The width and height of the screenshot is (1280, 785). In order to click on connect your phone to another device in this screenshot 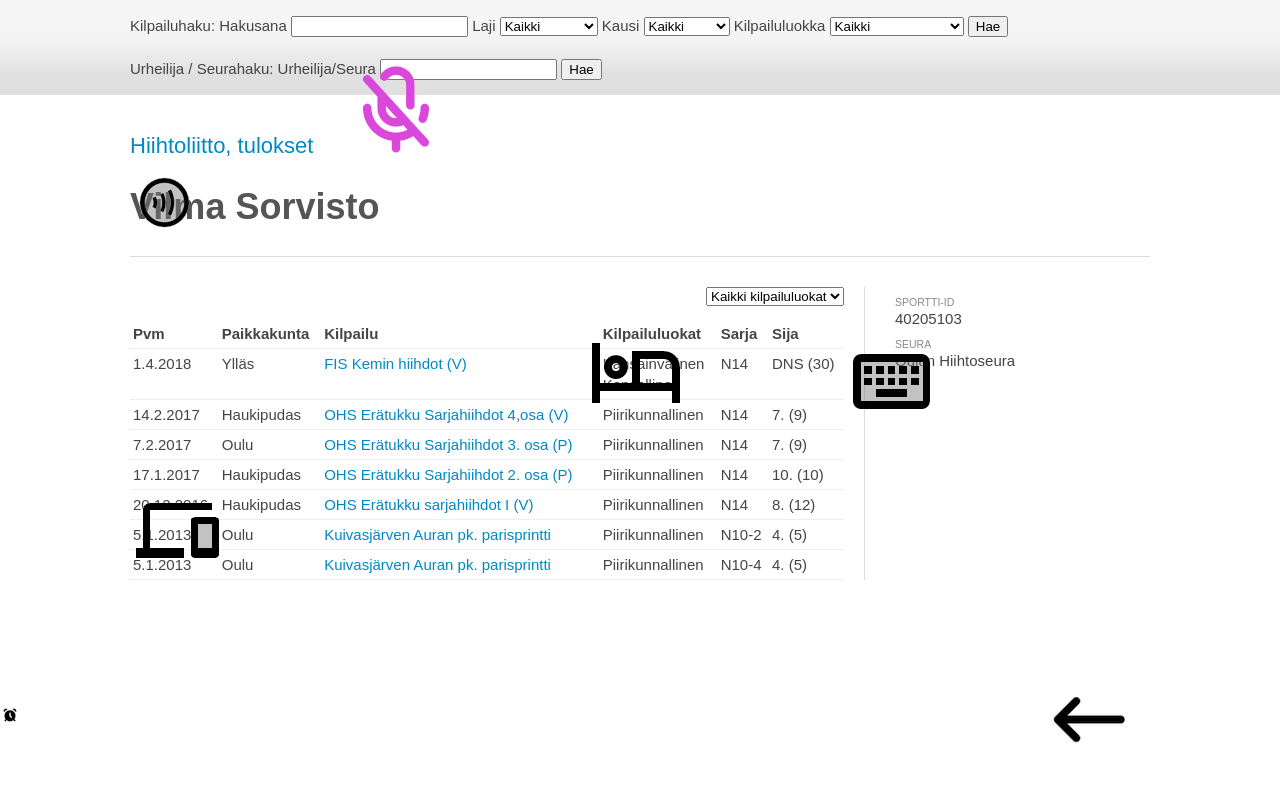, I will do `click(177, 530)`.